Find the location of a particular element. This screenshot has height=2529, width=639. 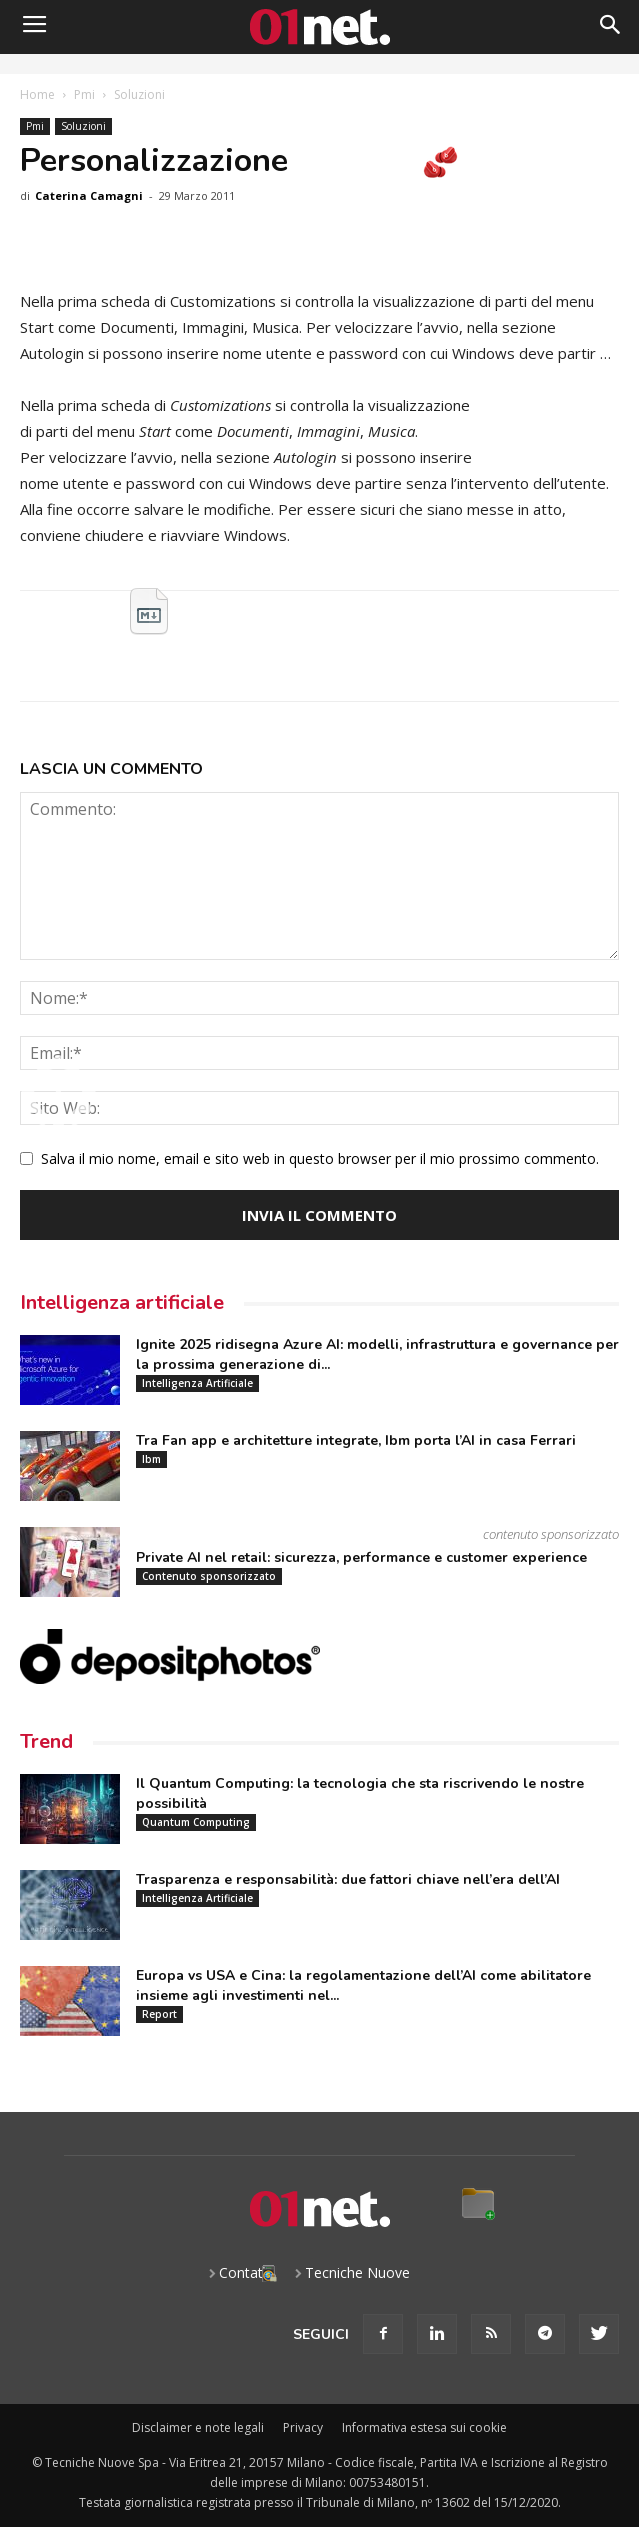

a markdown text file is located at coordinates (149, 611).